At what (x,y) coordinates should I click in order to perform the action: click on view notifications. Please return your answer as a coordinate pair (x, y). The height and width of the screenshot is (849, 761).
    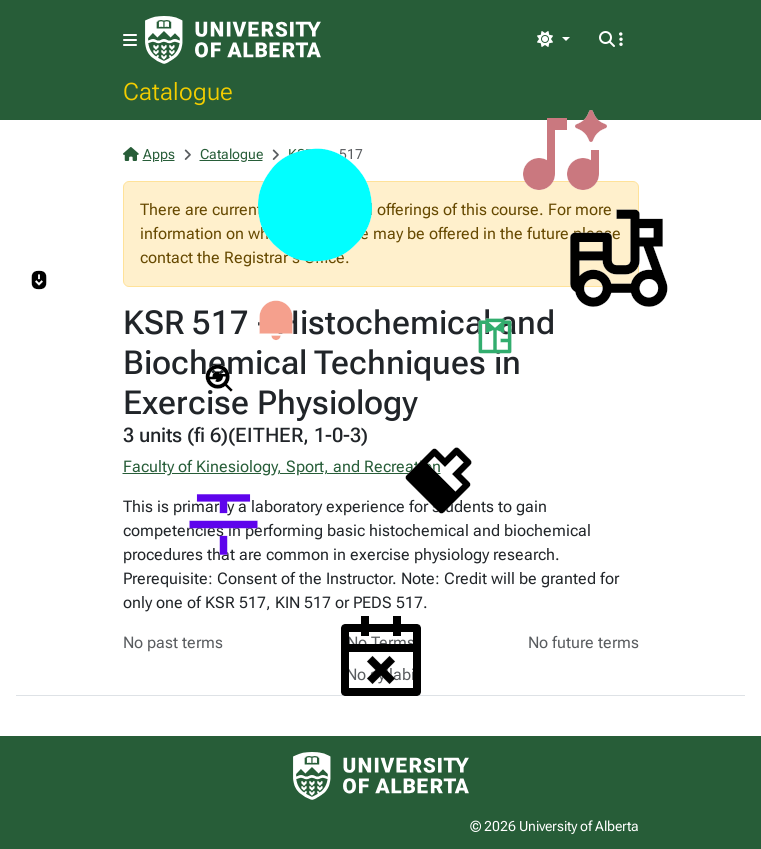
    Looking at the image, I should click on (276, 319).